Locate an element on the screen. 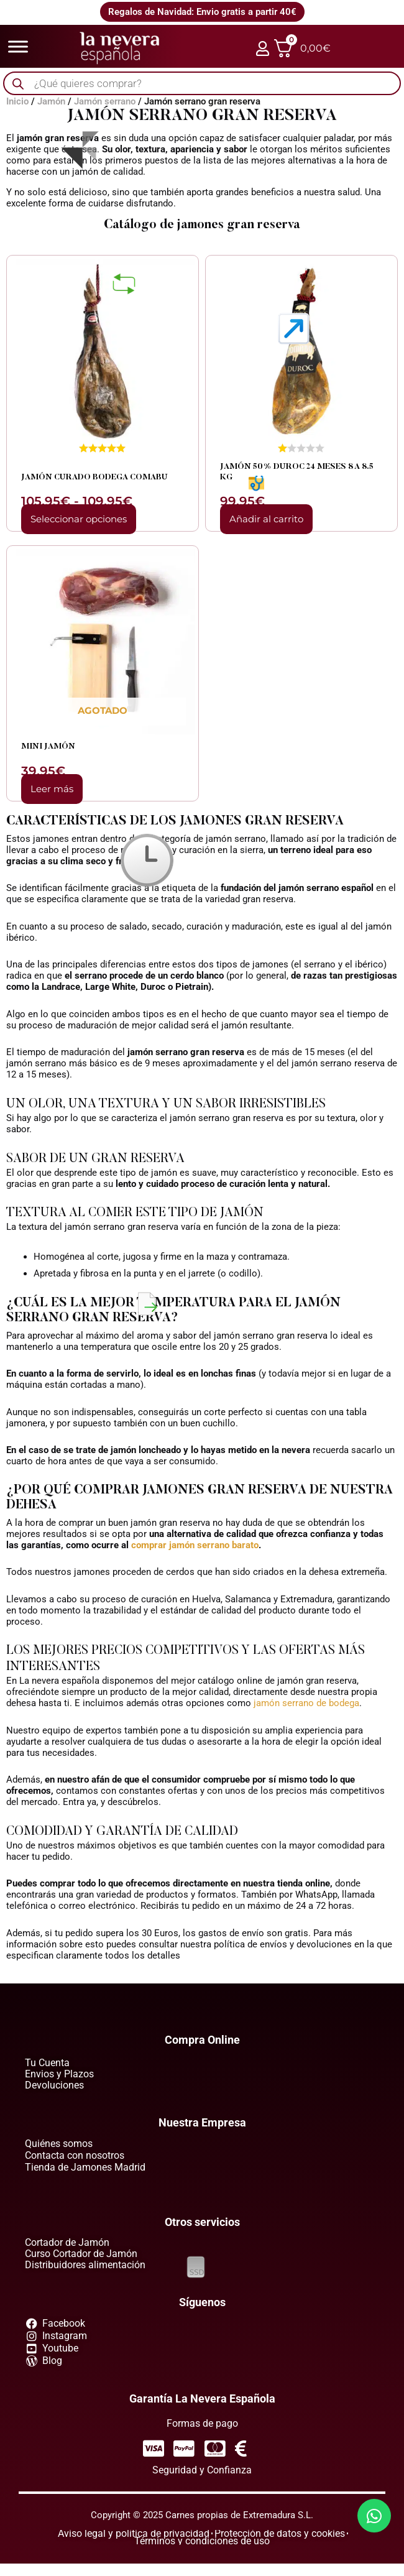 This screenshot has height=2576, width=404. indicates a shortcut to another file or application is located at coordinates (293, 328).